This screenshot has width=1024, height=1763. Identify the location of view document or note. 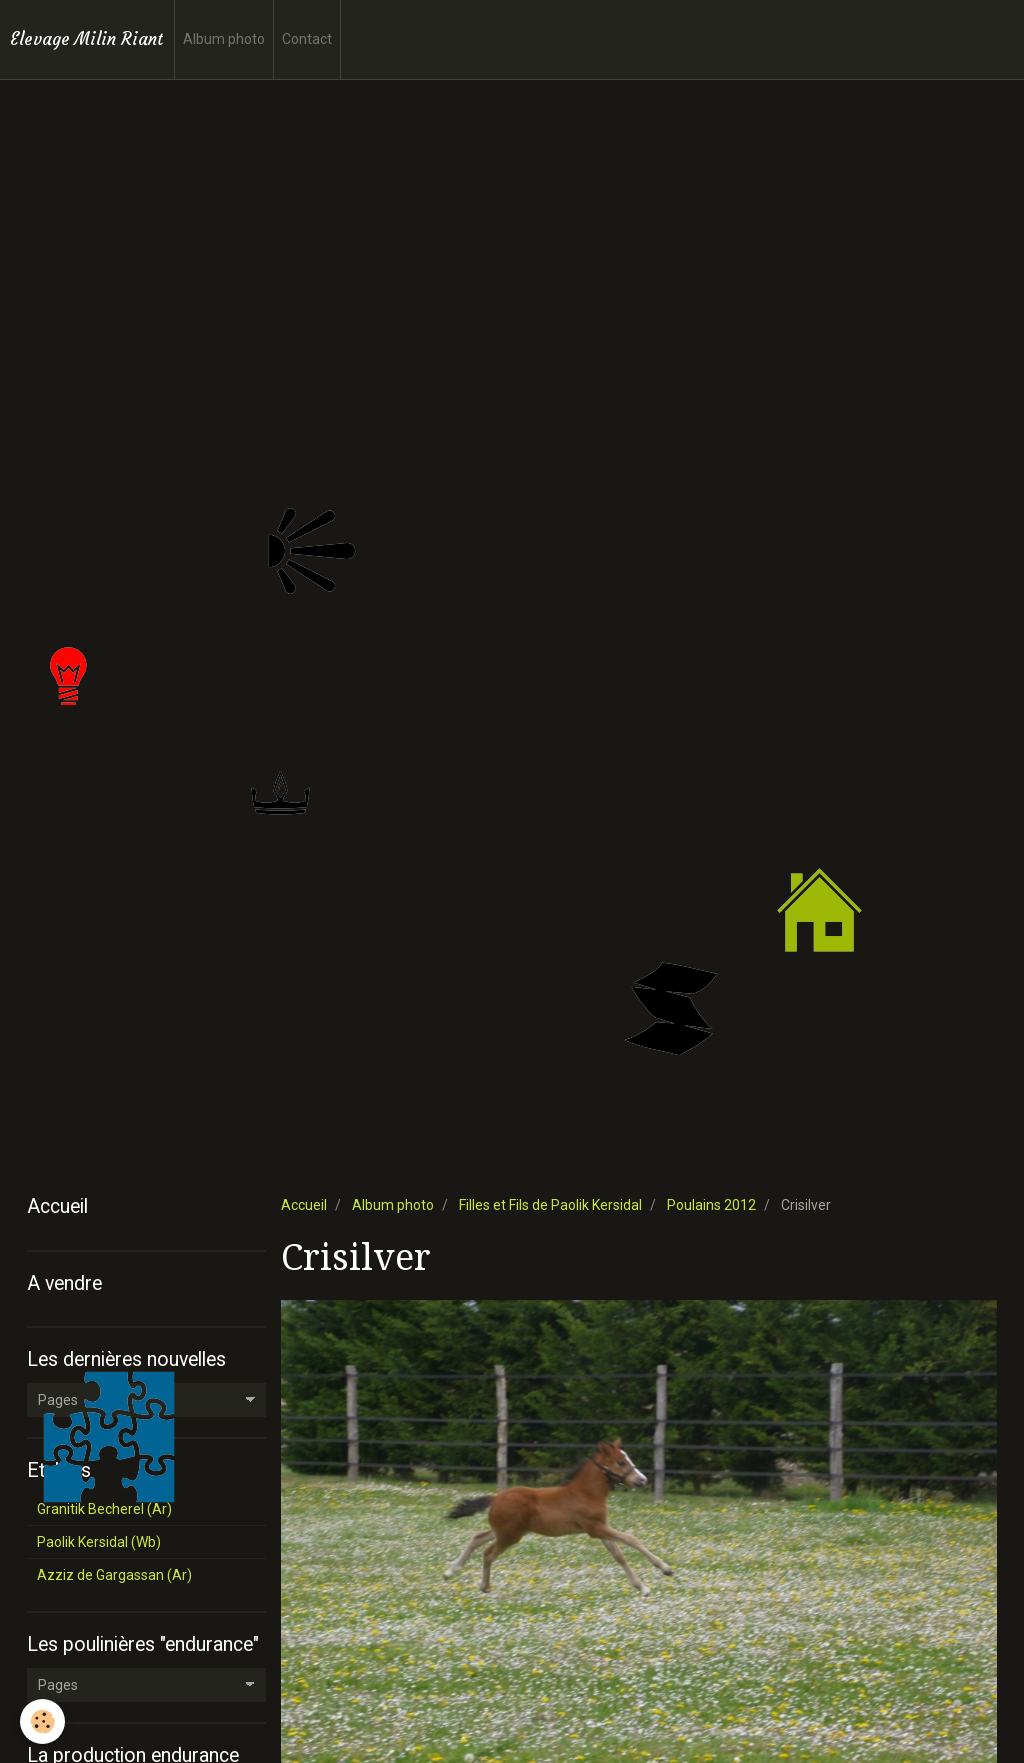
(671, 1009).